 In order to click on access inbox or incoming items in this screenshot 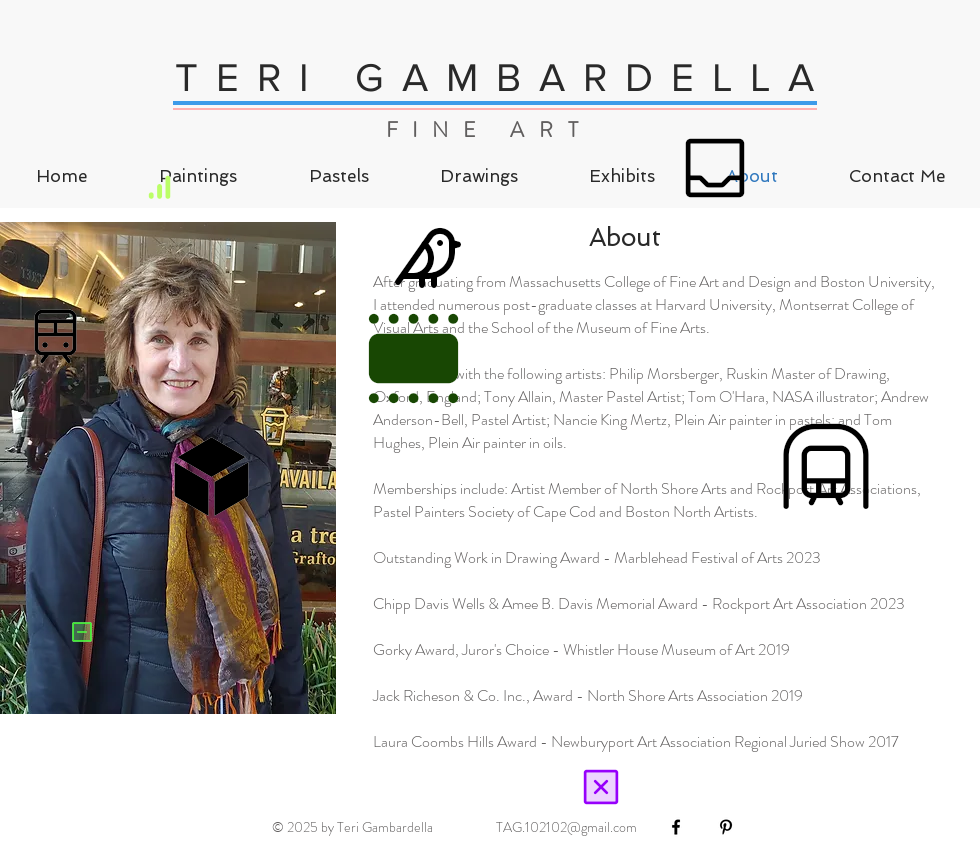, I will do `click(715, 168)`.